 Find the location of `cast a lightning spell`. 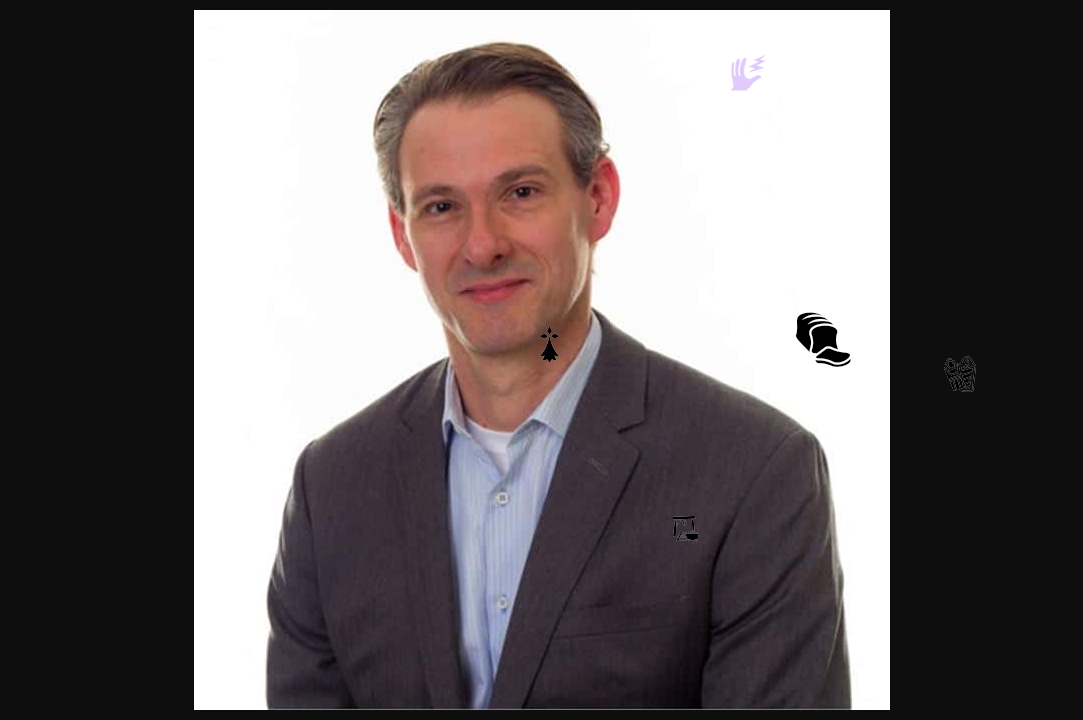

cast a lightning spell is located at coordinates (749, 72).